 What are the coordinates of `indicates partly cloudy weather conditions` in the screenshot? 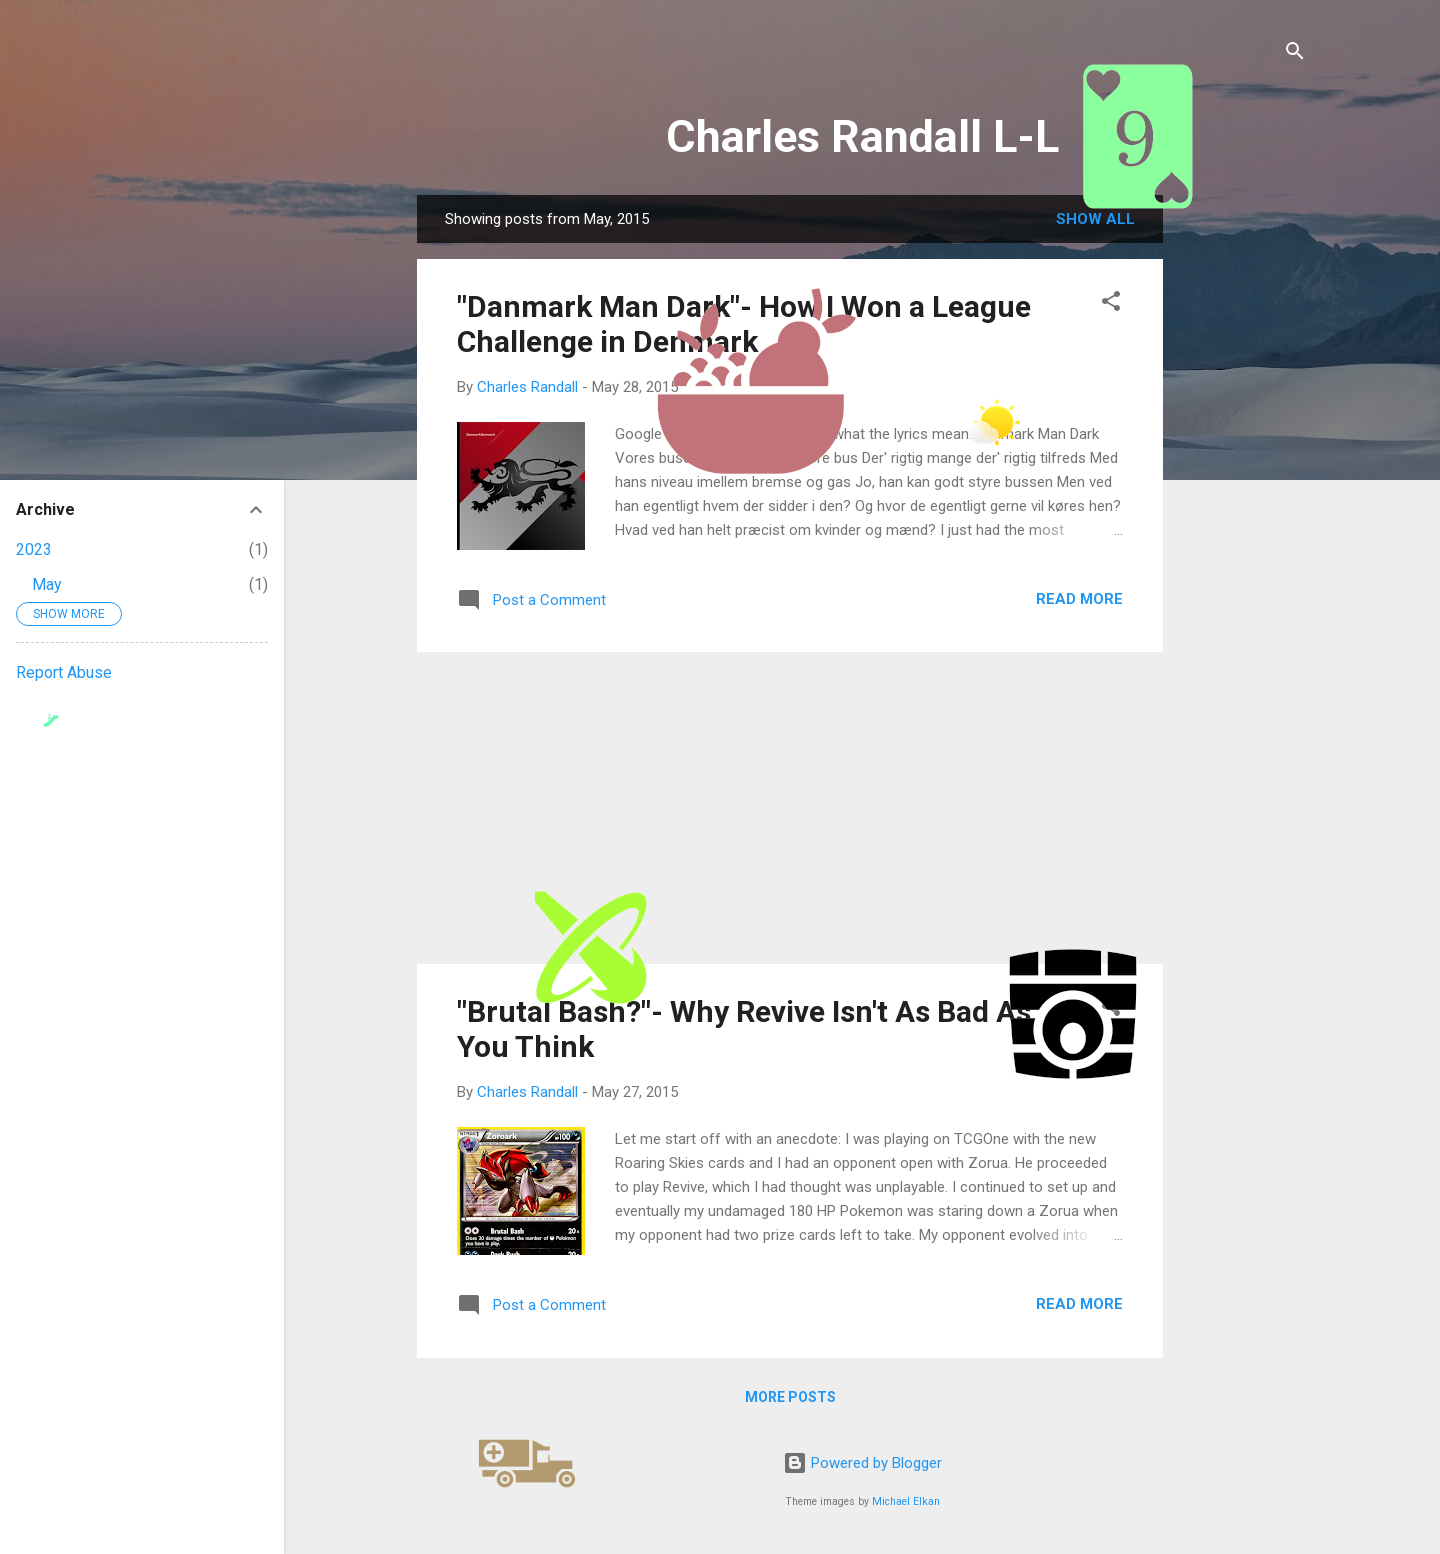 It's located at (994, 422).